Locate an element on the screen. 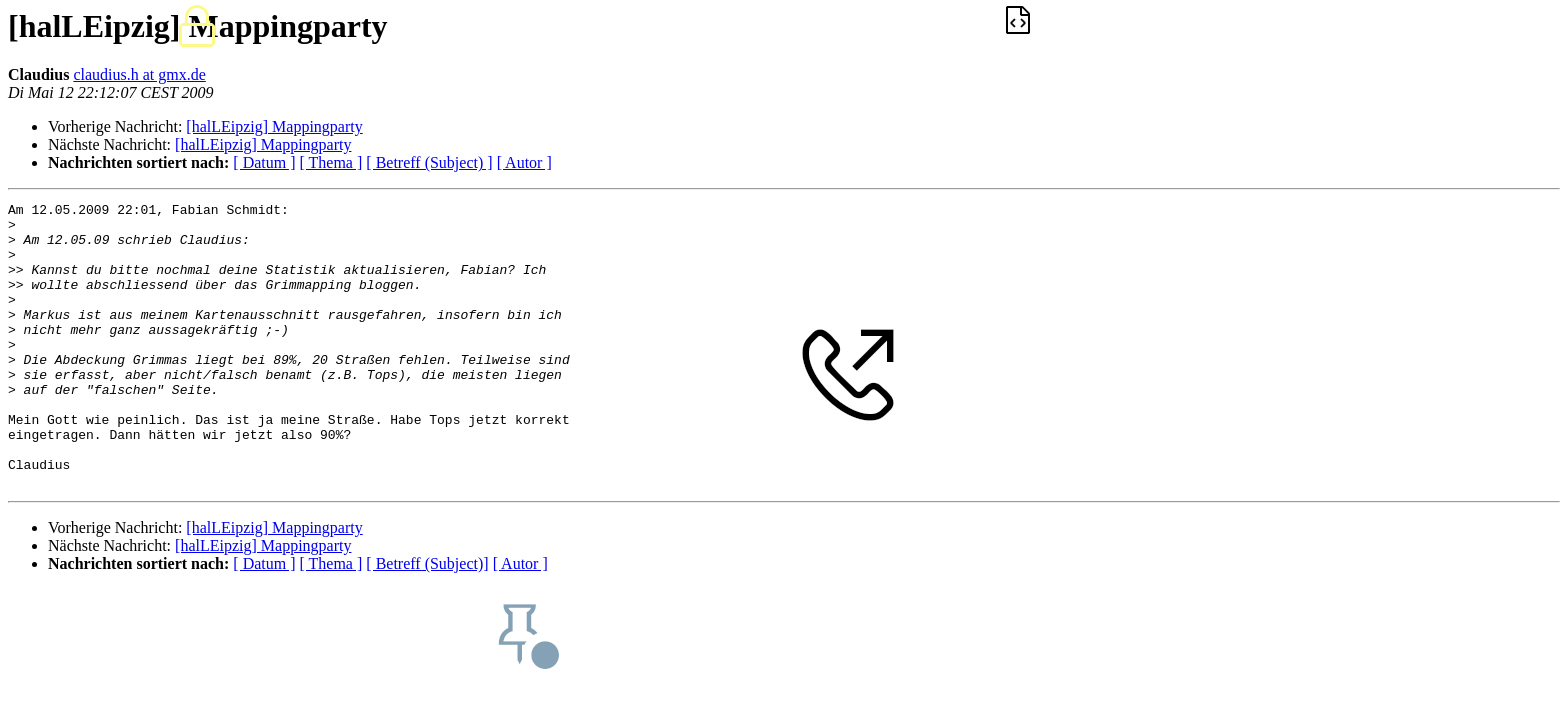 This screenshot has height=720, width=1568. open a code or source file is located at coordinates (1018, 20).